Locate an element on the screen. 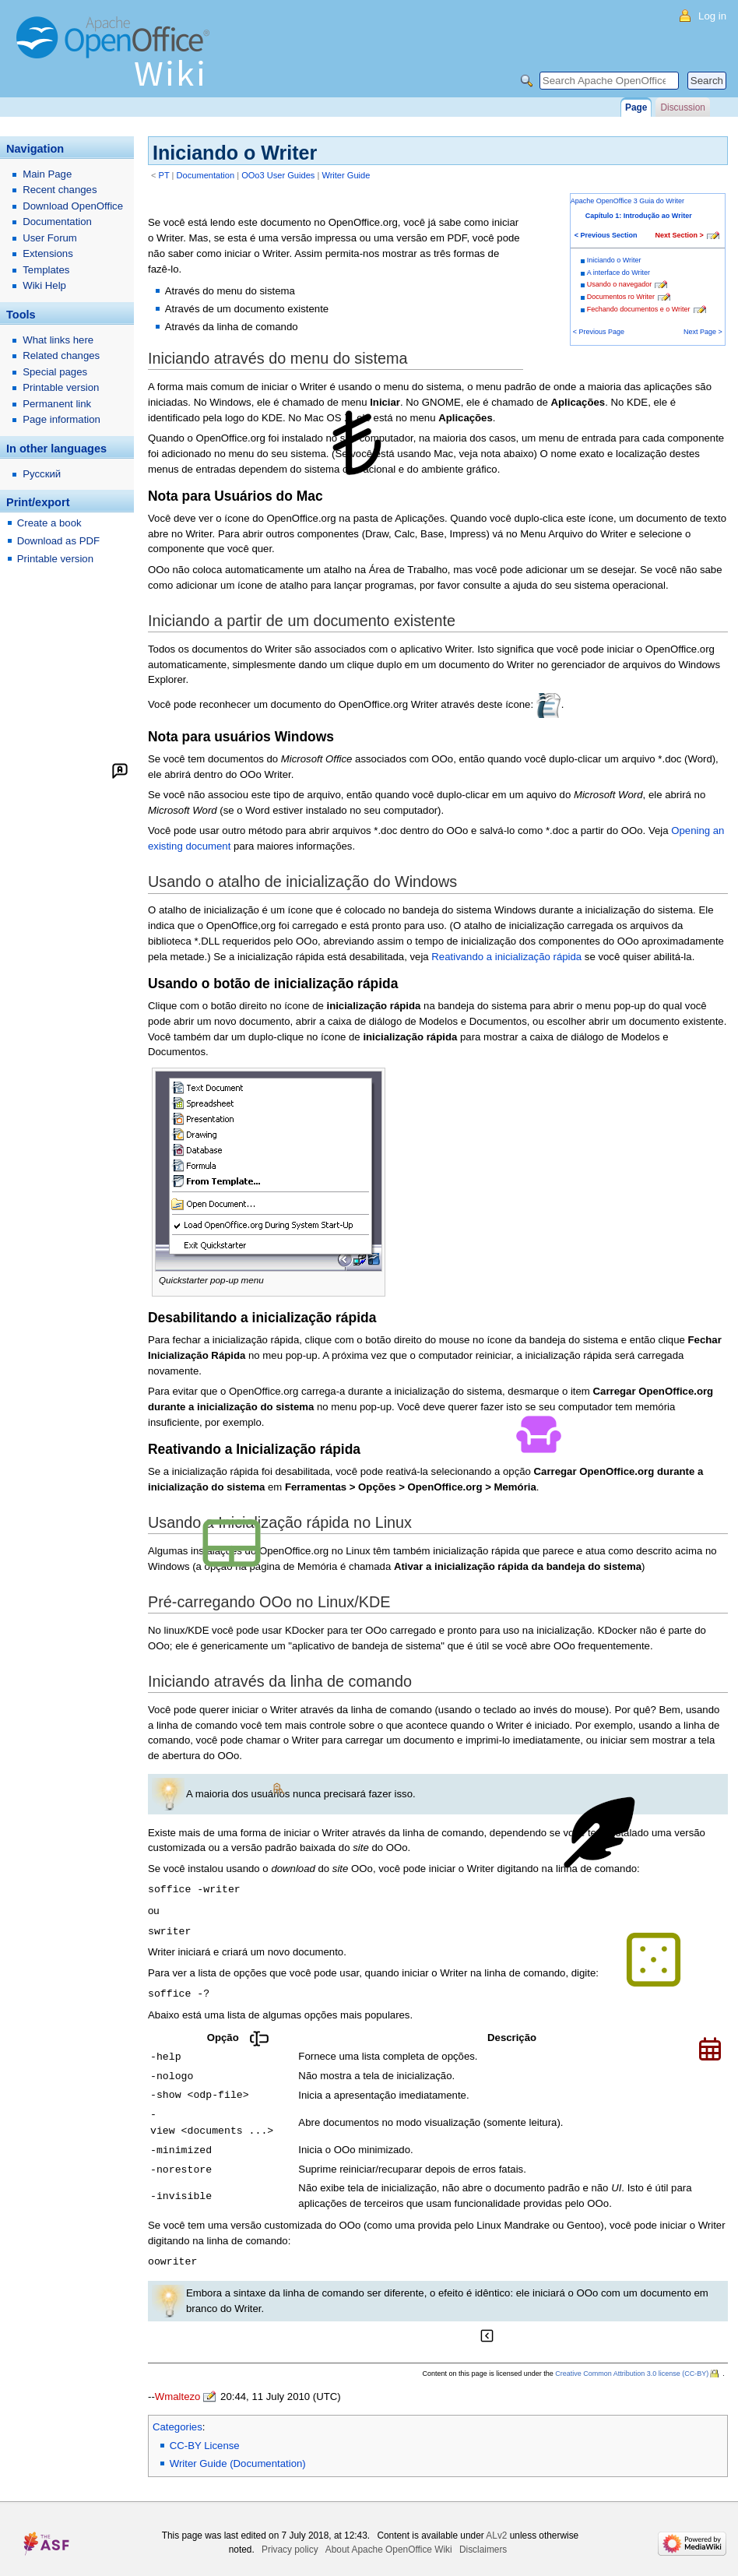  access playground or outdoor equipment information is located at coordinates (279, 1788).